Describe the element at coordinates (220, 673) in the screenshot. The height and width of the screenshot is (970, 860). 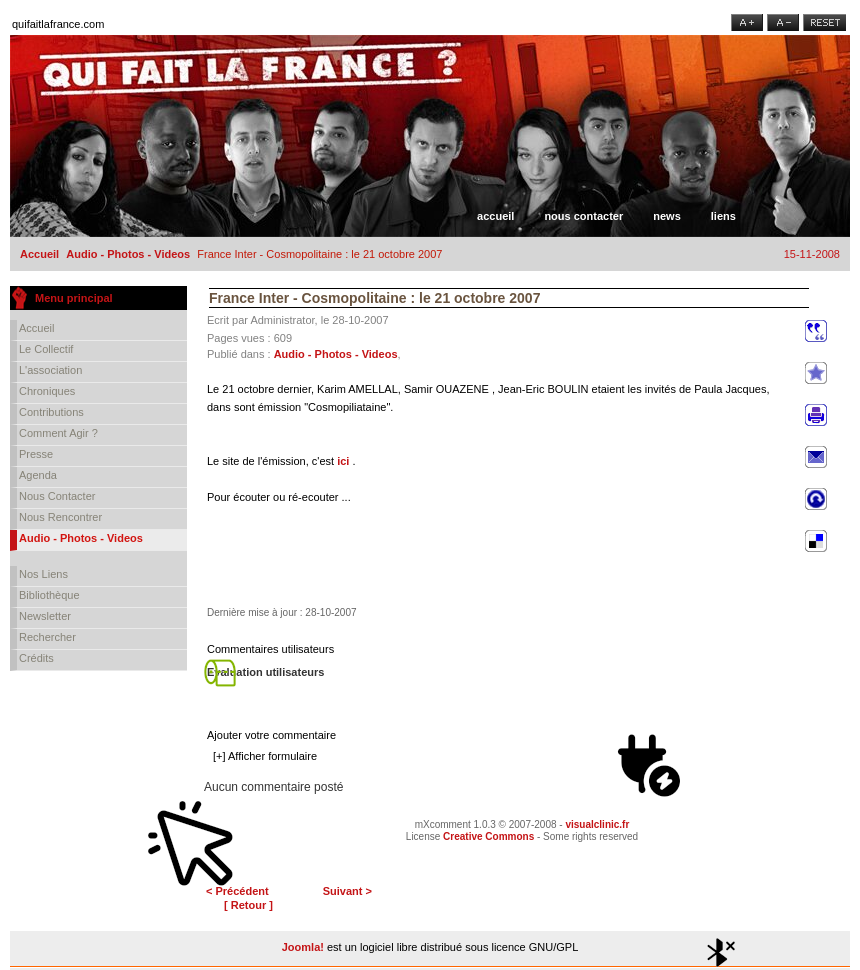
I see `indicates restroom or bathroom location` at that location.